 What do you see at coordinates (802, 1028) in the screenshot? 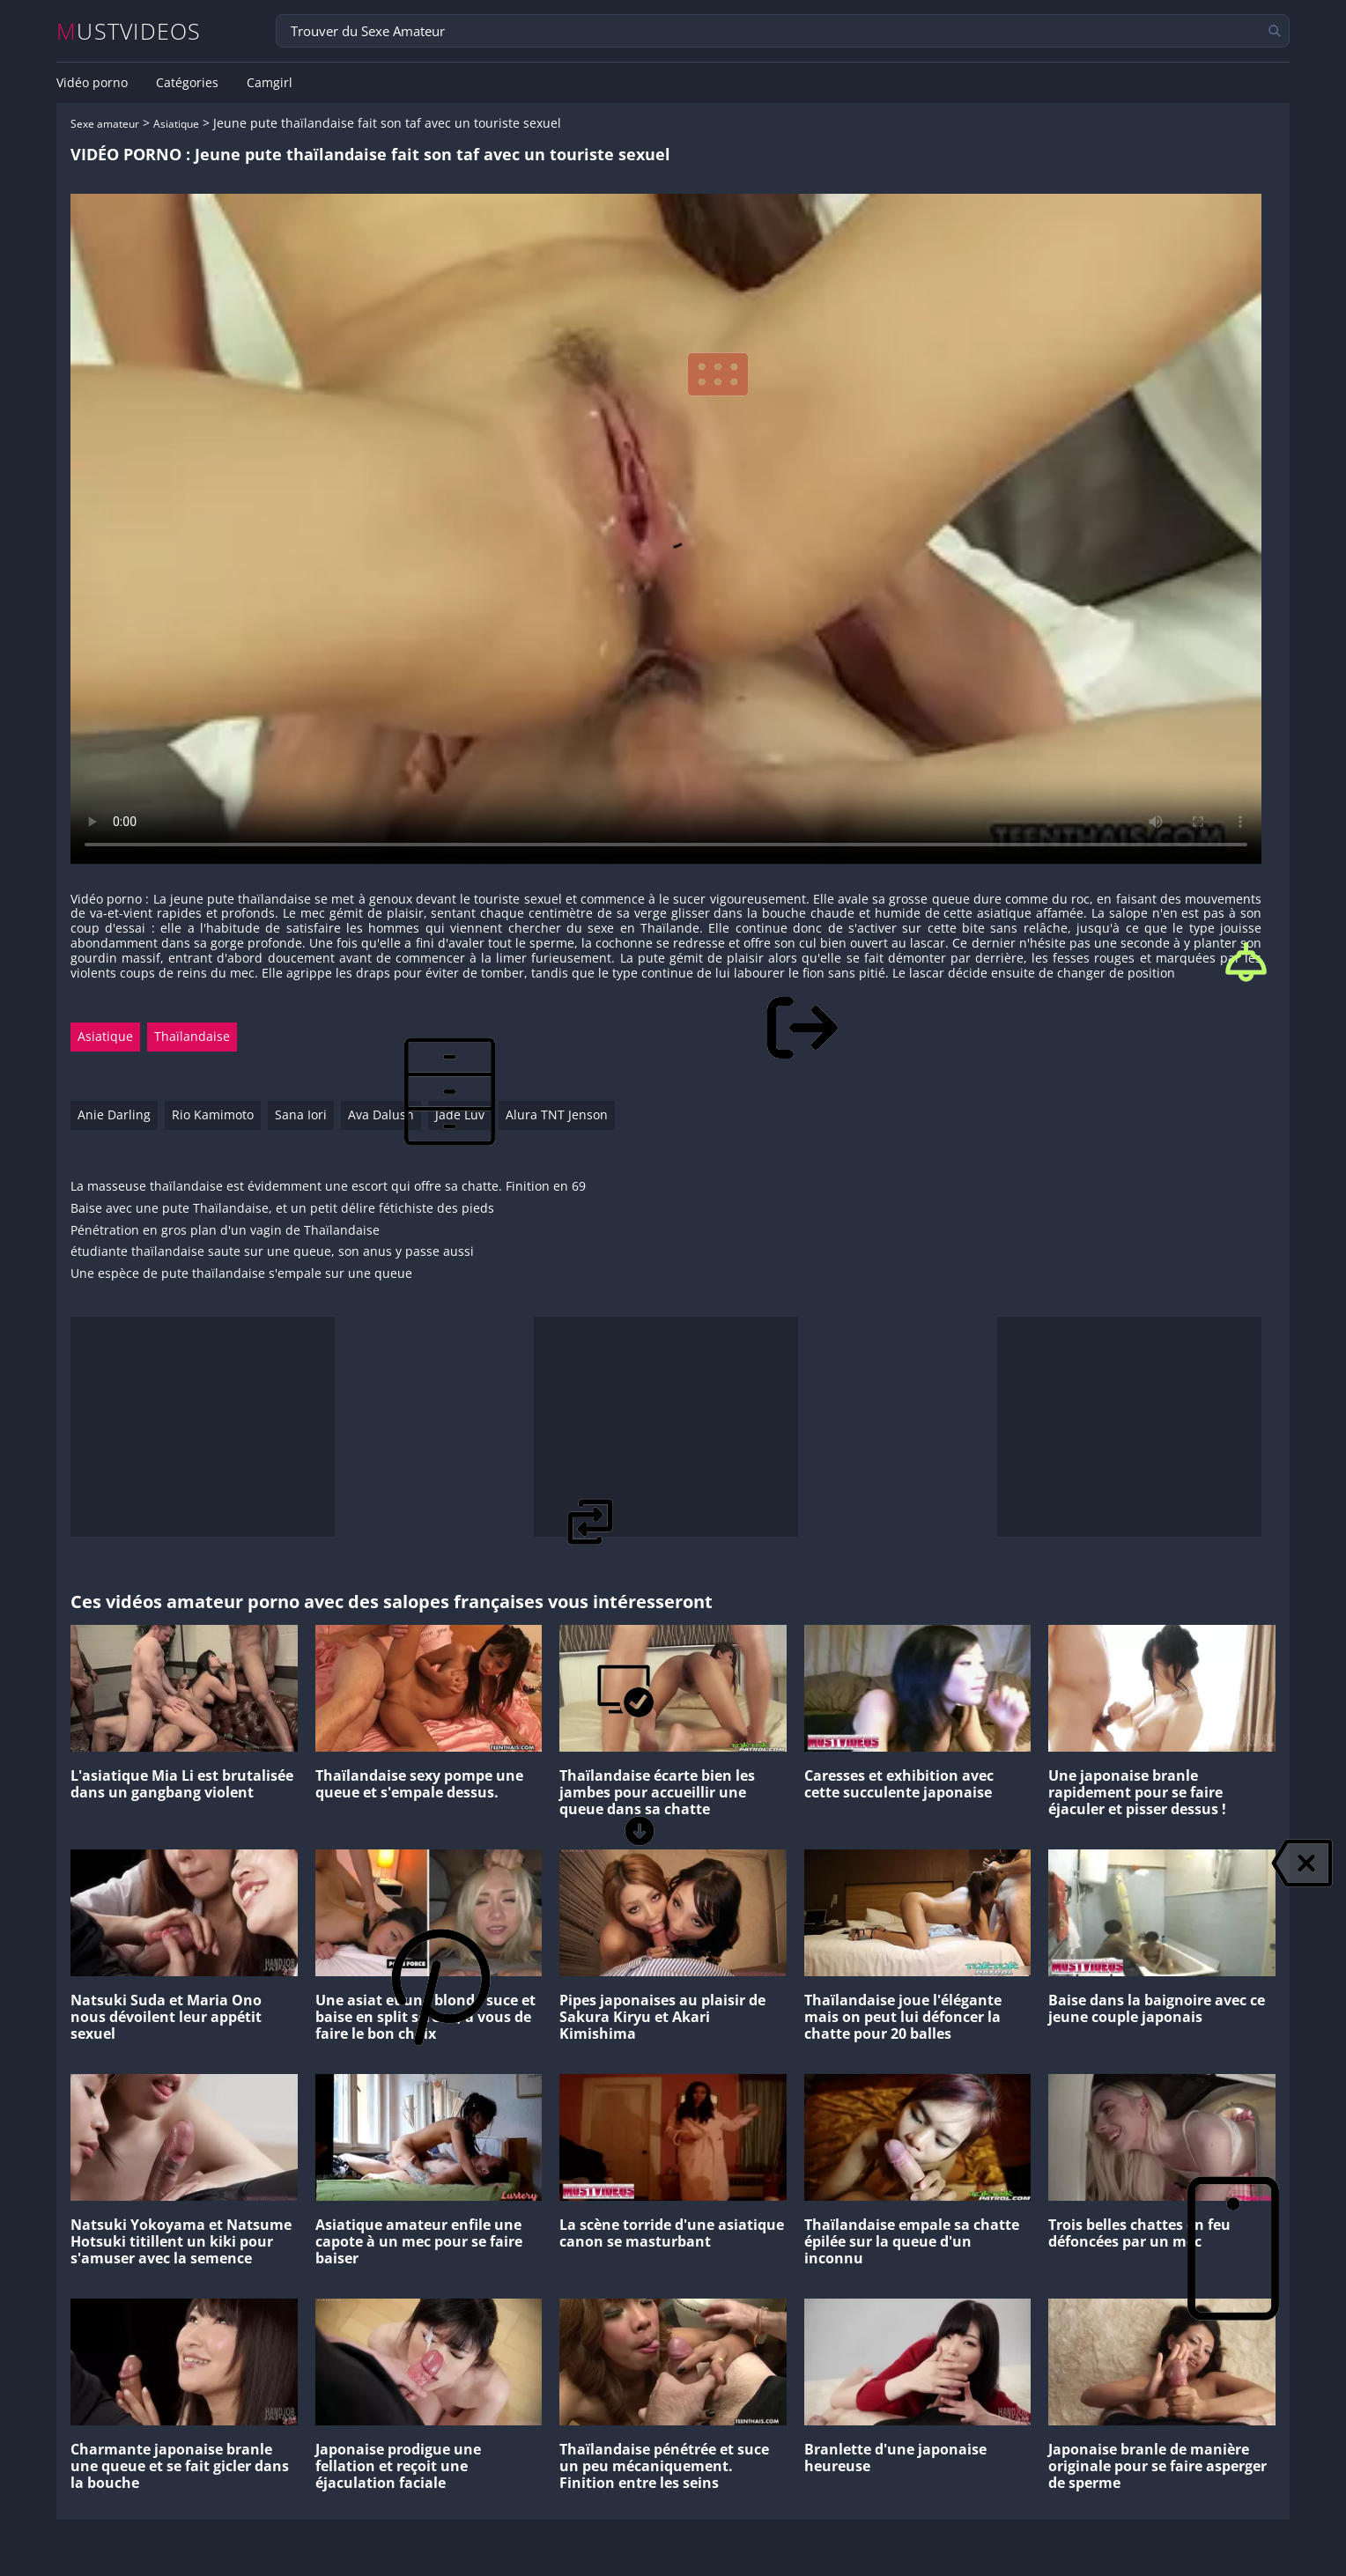
I see `log out of your account` at bounding box center [802, 1028].